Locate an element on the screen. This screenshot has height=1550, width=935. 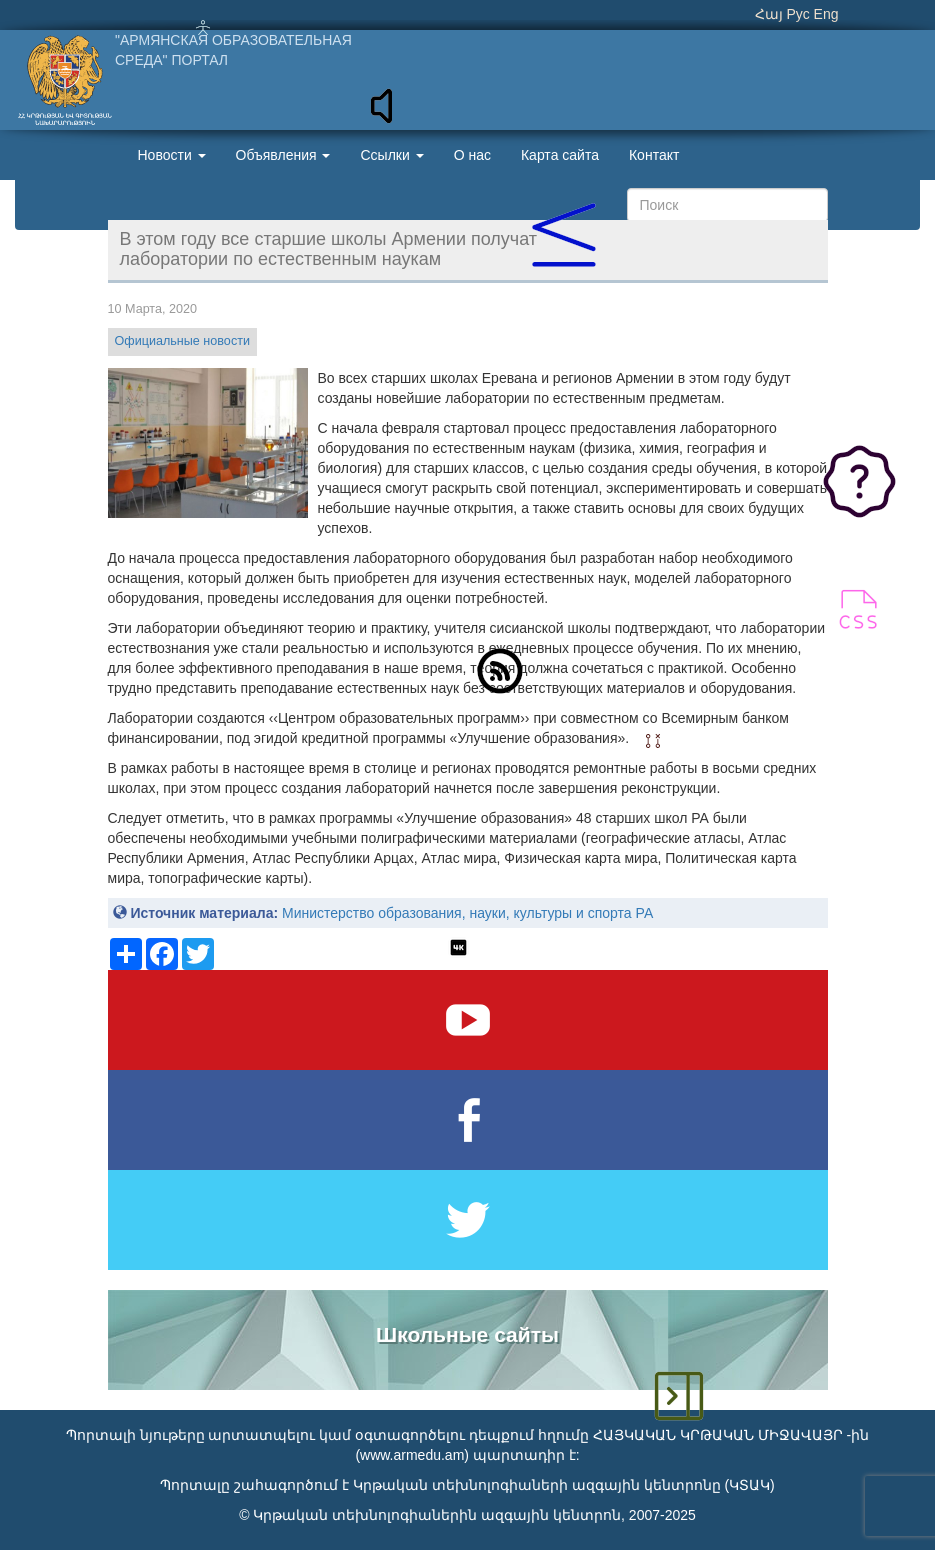
adjust audio volume settings is located at coordinates (392, 106).